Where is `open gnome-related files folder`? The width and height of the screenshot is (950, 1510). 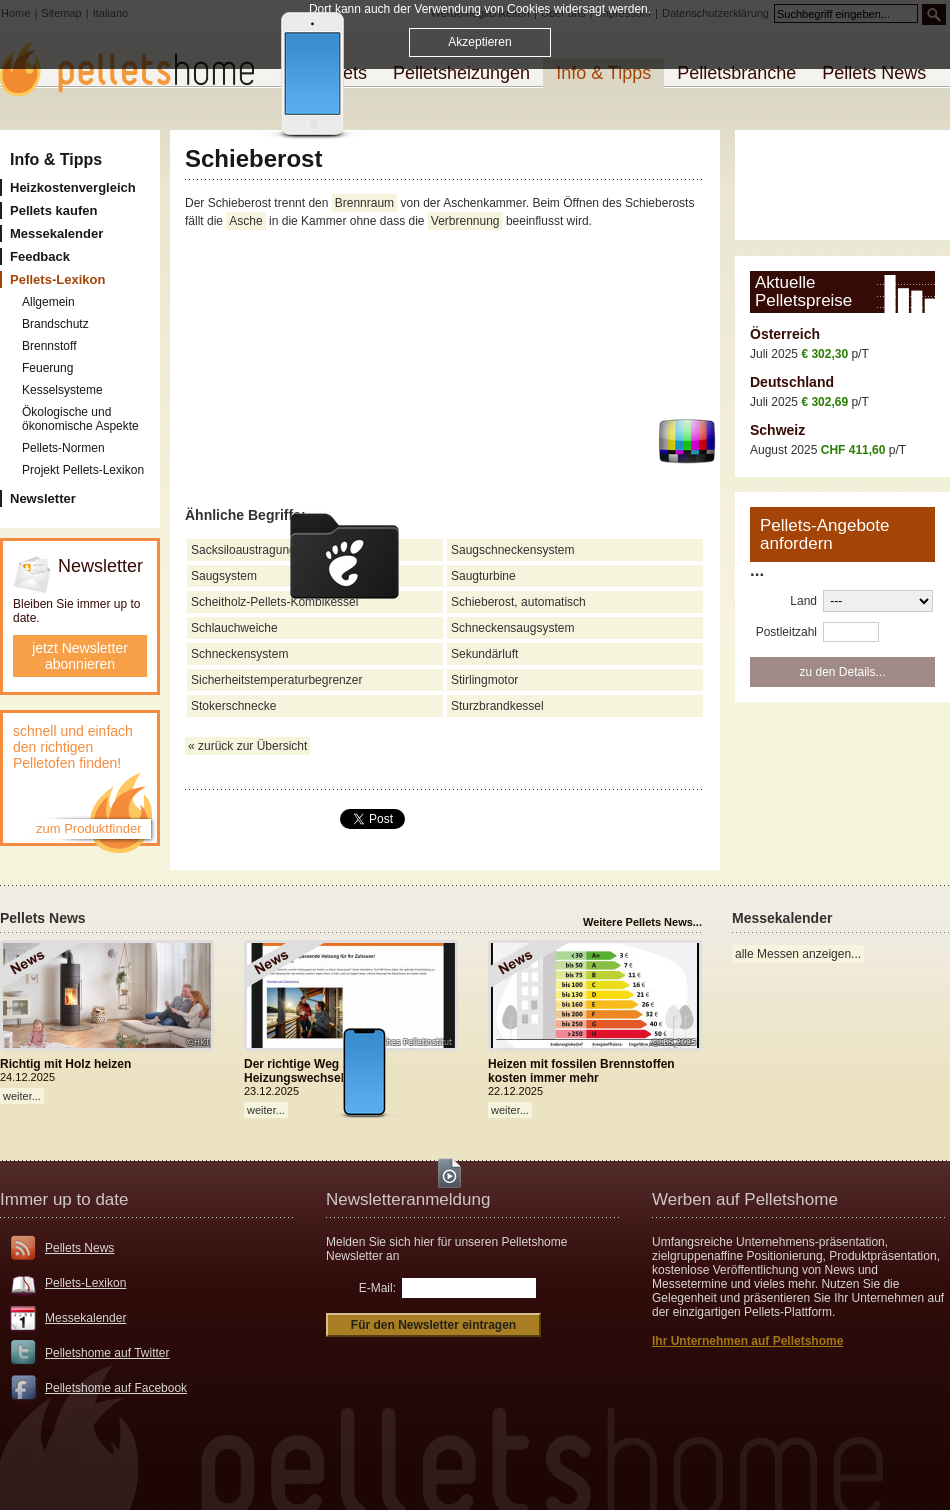 open gnome-related files folder is located at coordinates (344, 559).